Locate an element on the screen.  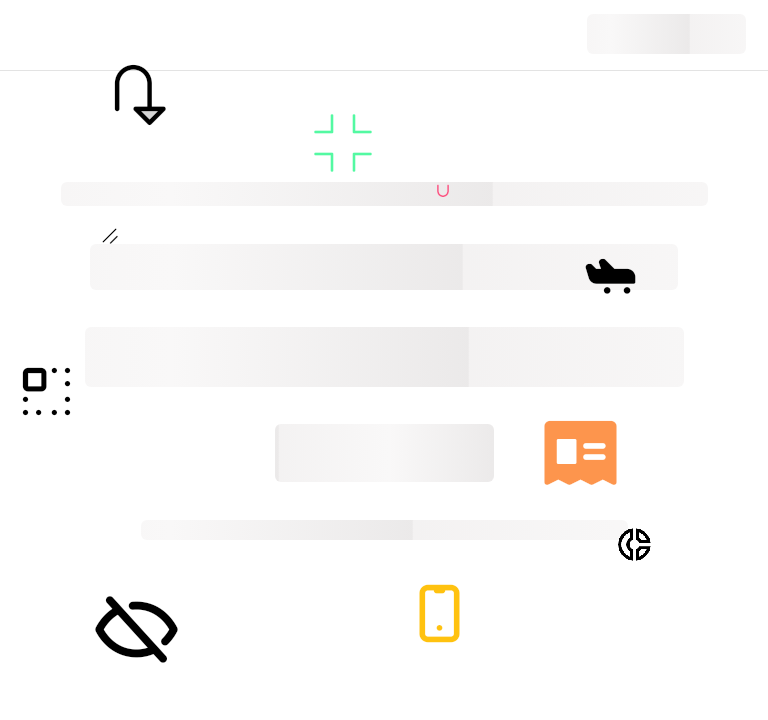
exit fullscreen mode is located at coordinates (343, 143).